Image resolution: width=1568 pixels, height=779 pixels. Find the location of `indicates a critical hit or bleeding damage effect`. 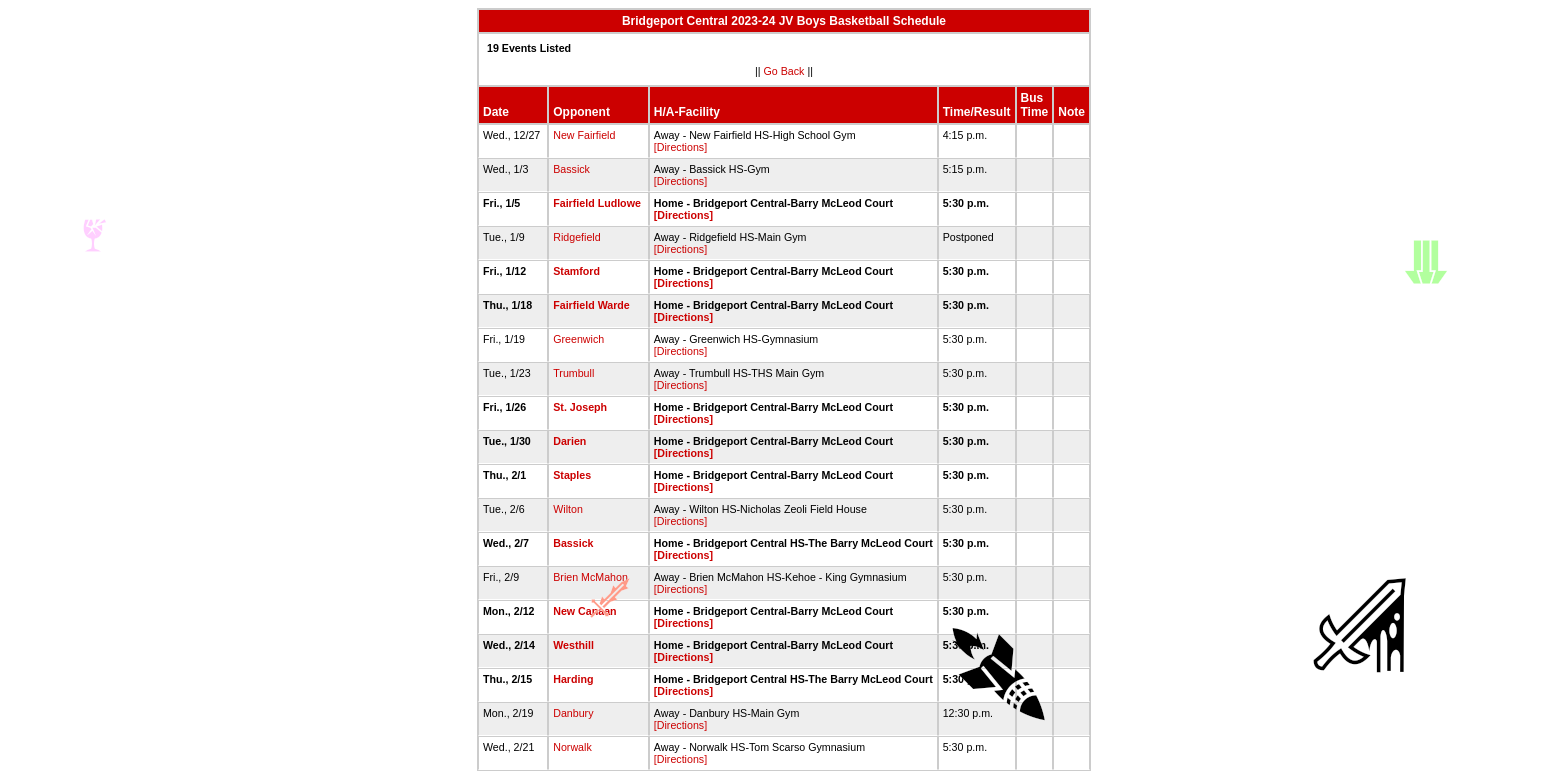

indicates a critical hit or bleeding damage effect is located at coordinates (1359, 624).